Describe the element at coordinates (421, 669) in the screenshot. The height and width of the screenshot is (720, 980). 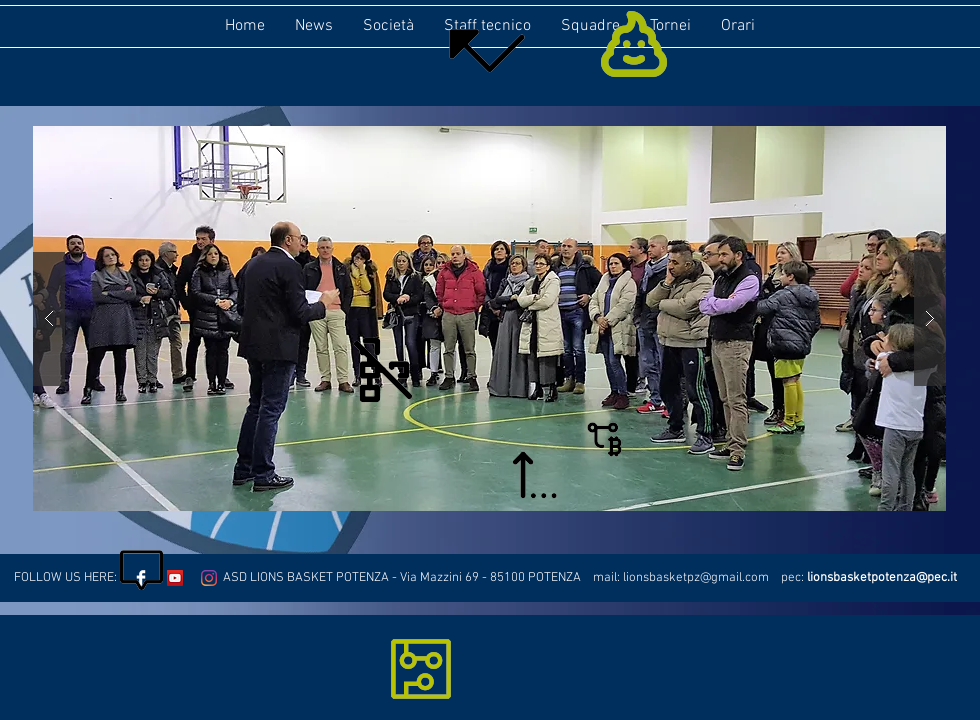
I see `view circuit board or hardware-related files` at that location.